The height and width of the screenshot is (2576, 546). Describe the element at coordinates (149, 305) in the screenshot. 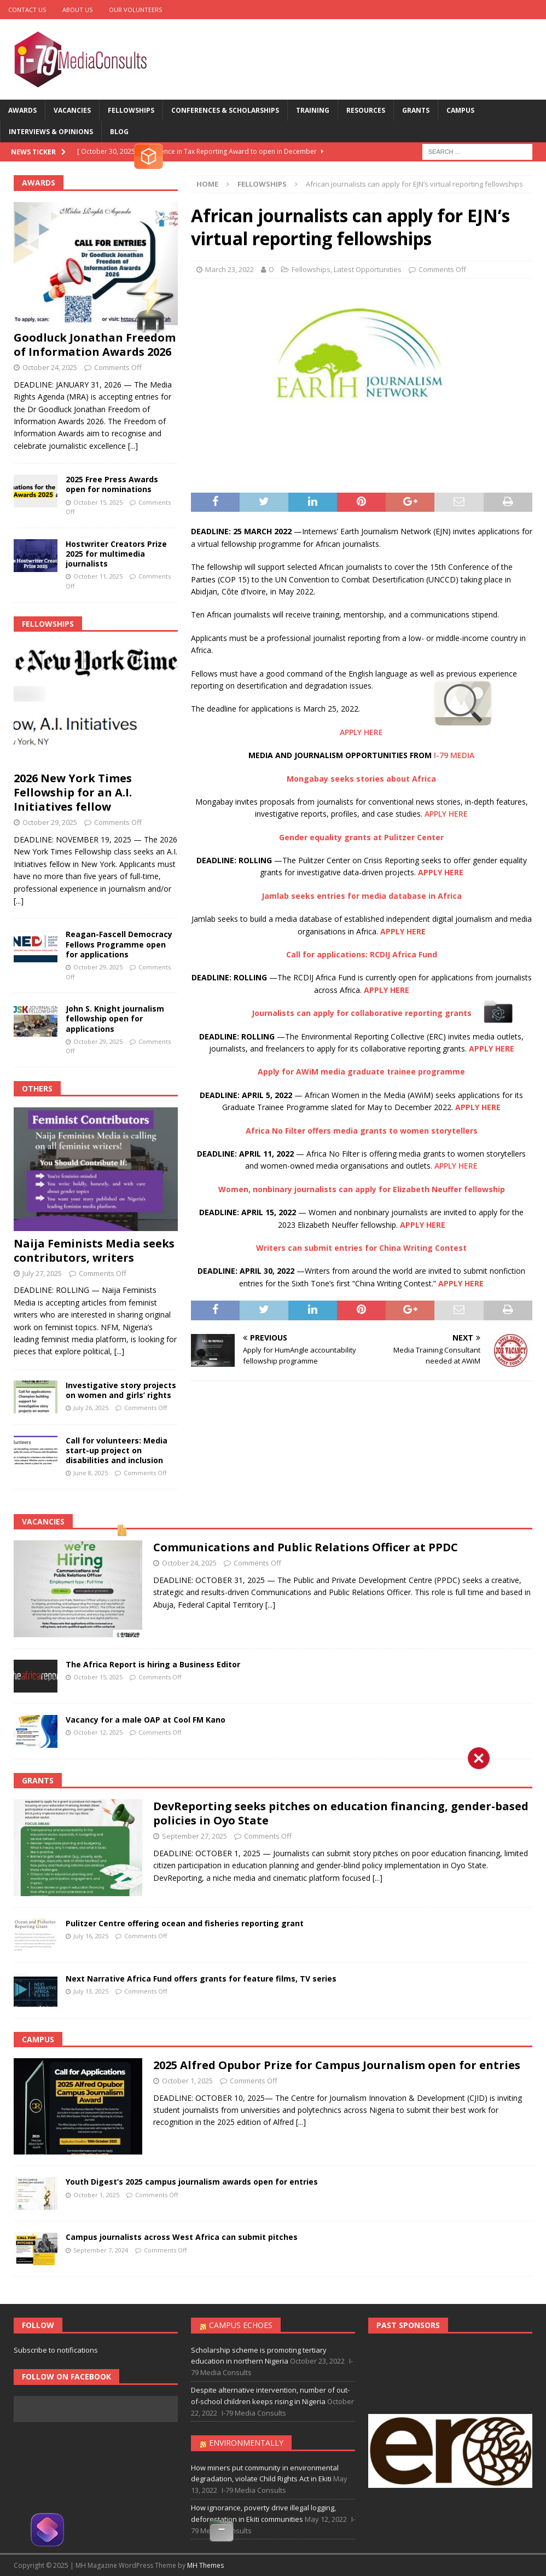

I see `indicates device is connected to power adapter` at that location.